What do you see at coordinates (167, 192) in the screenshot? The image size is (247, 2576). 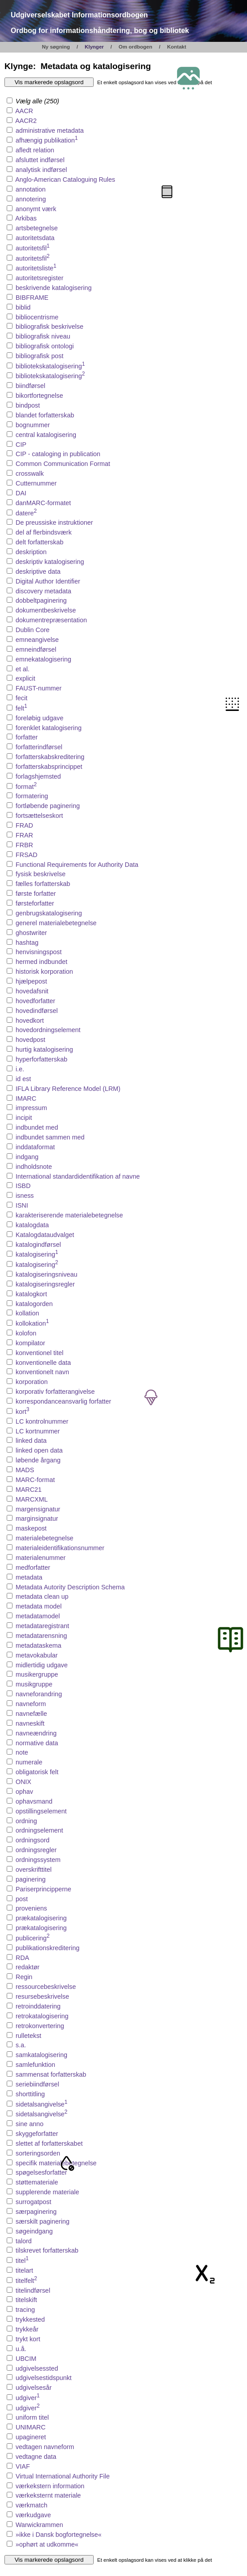 I see `switch to tablet view or layout` at bounding box center [167, 192].